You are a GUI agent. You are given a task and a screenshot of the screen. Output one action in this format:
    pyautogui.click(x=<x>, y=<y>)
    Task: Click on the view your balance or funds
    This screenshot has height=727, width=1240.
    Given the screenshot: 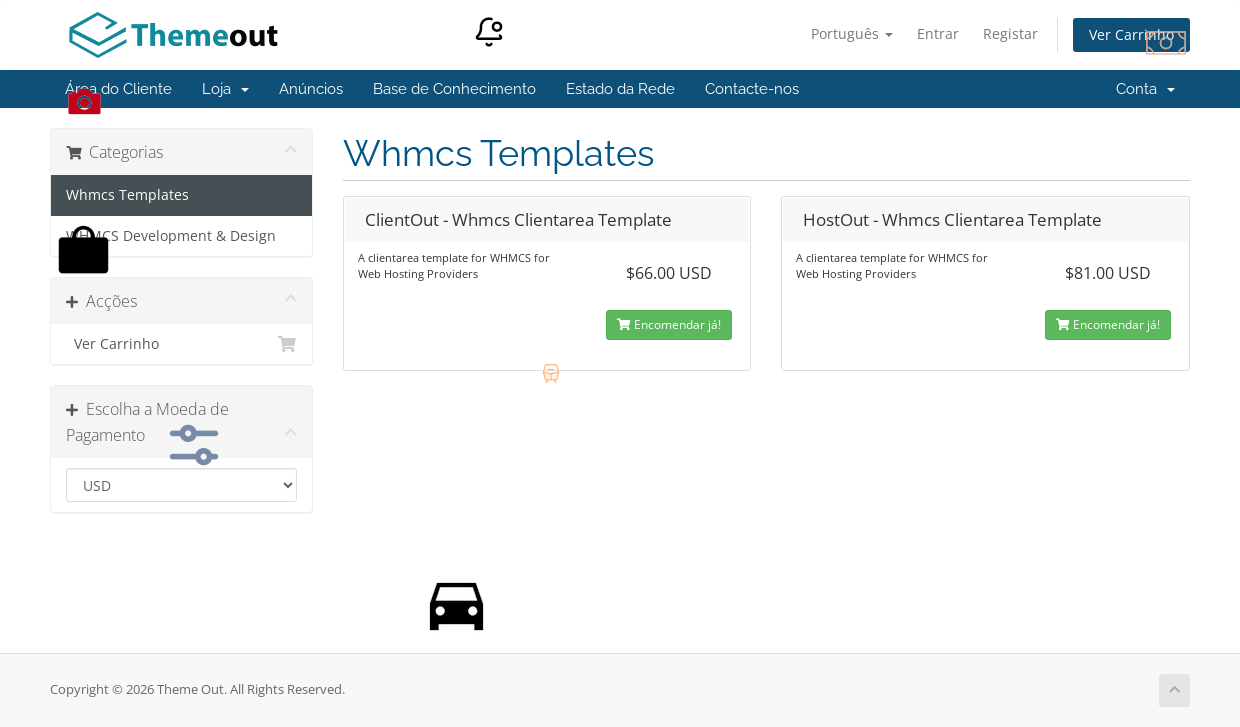 What is the action you would take?
    pyautogui.click(x=1166, y=43)
    